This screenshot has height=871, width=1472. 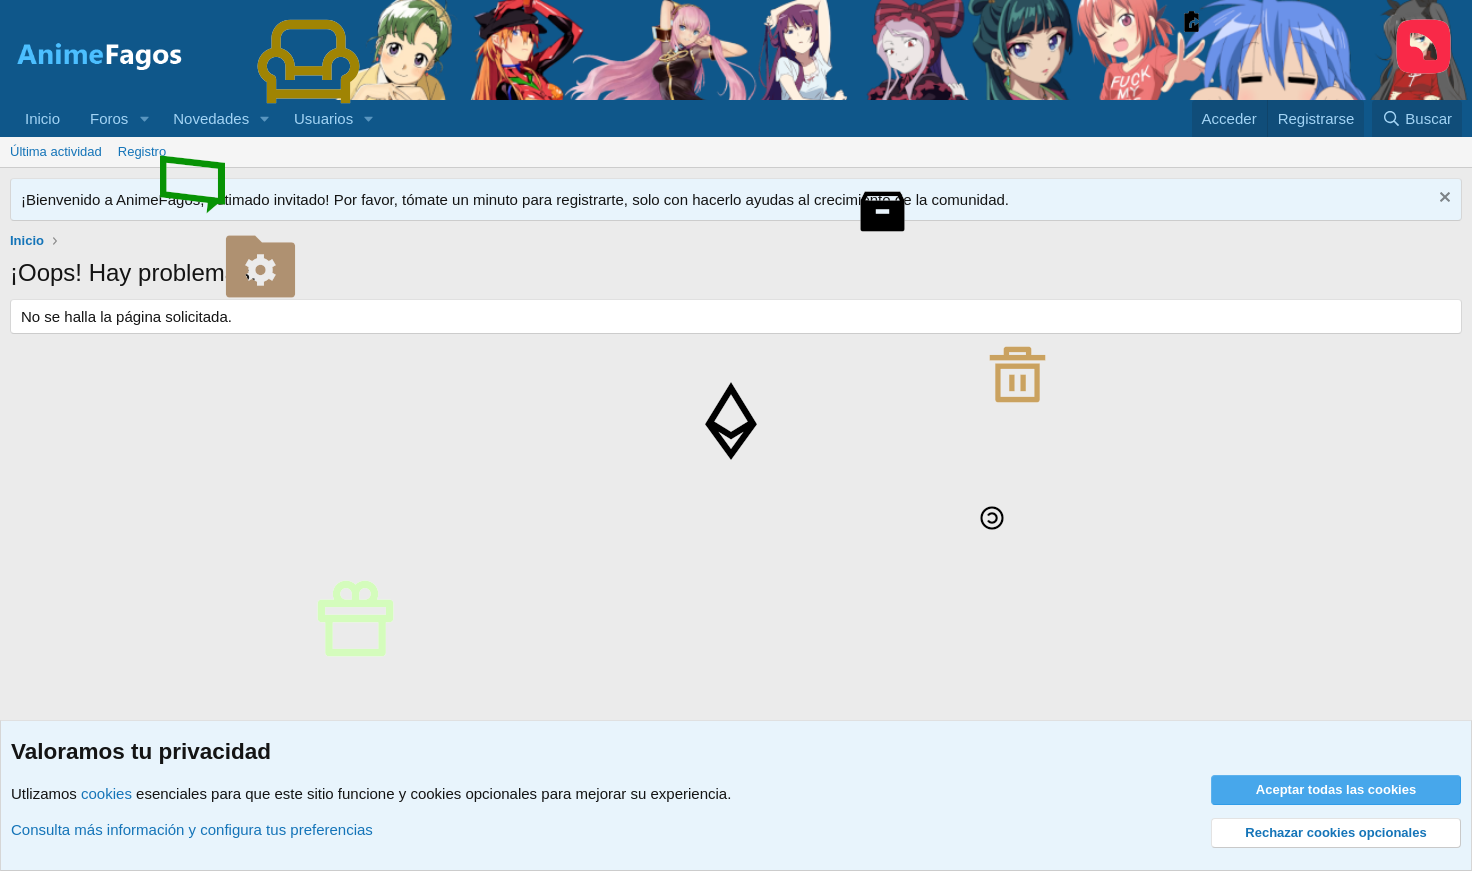 What do you see at coordinates (731, 421) in the screenshot?
I see `view ethereum wallet balance` at bounding box center [731, 421].